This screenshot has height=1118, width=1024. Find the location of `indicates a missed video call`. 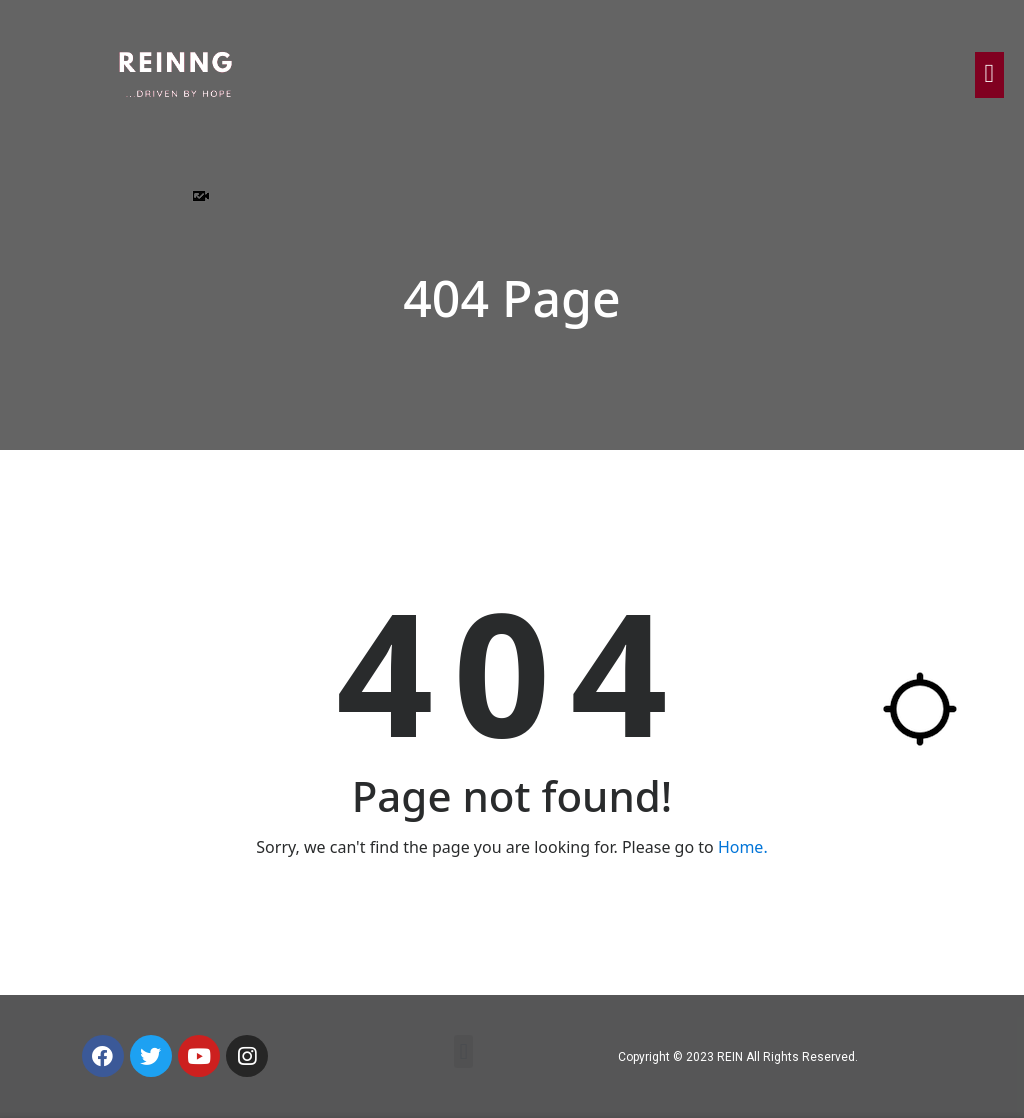

indicates a missed video call is located at coordinates (201, 196).